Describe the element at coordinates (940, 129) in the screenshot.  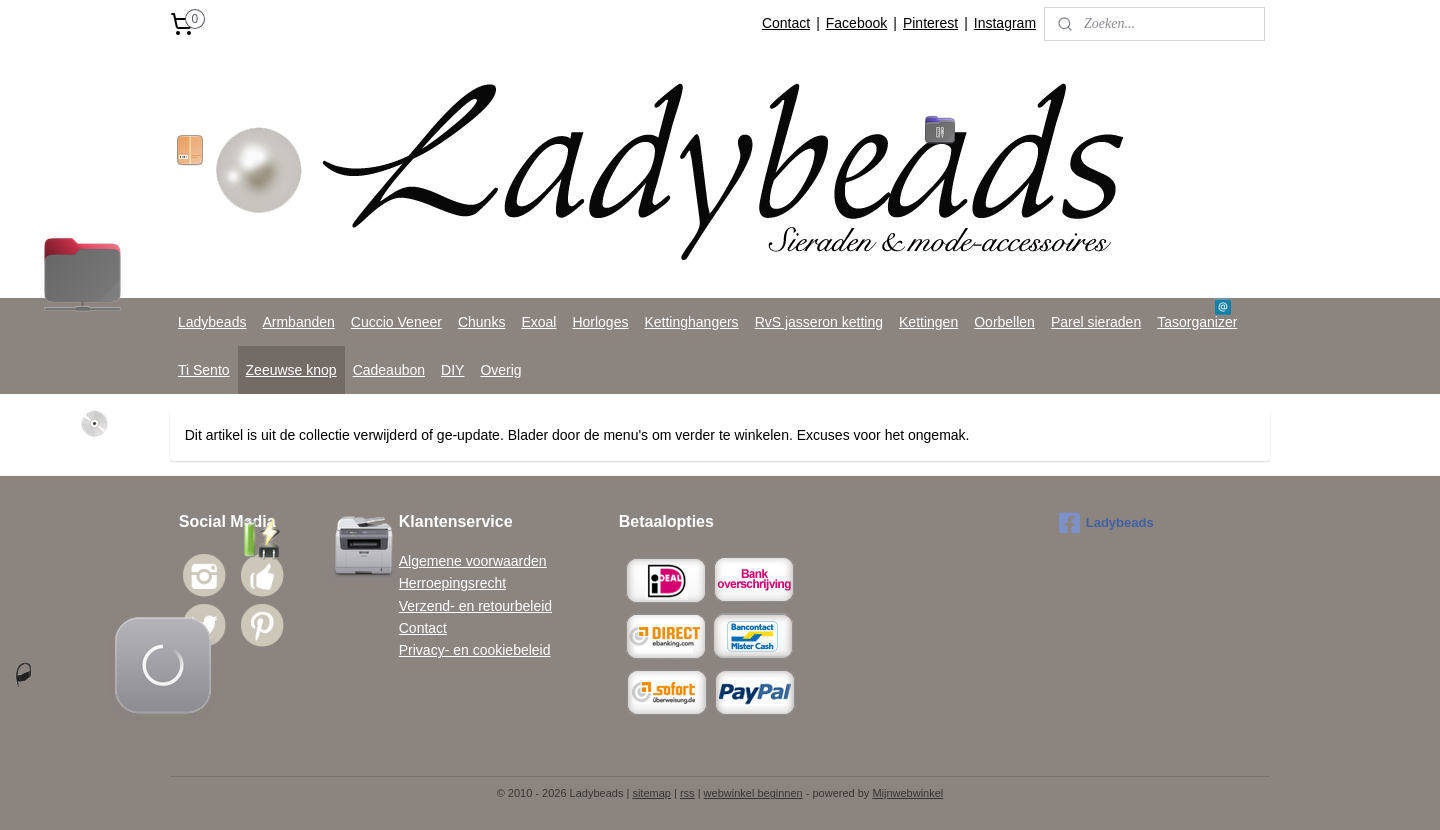
I see `open templates folder` at that location.